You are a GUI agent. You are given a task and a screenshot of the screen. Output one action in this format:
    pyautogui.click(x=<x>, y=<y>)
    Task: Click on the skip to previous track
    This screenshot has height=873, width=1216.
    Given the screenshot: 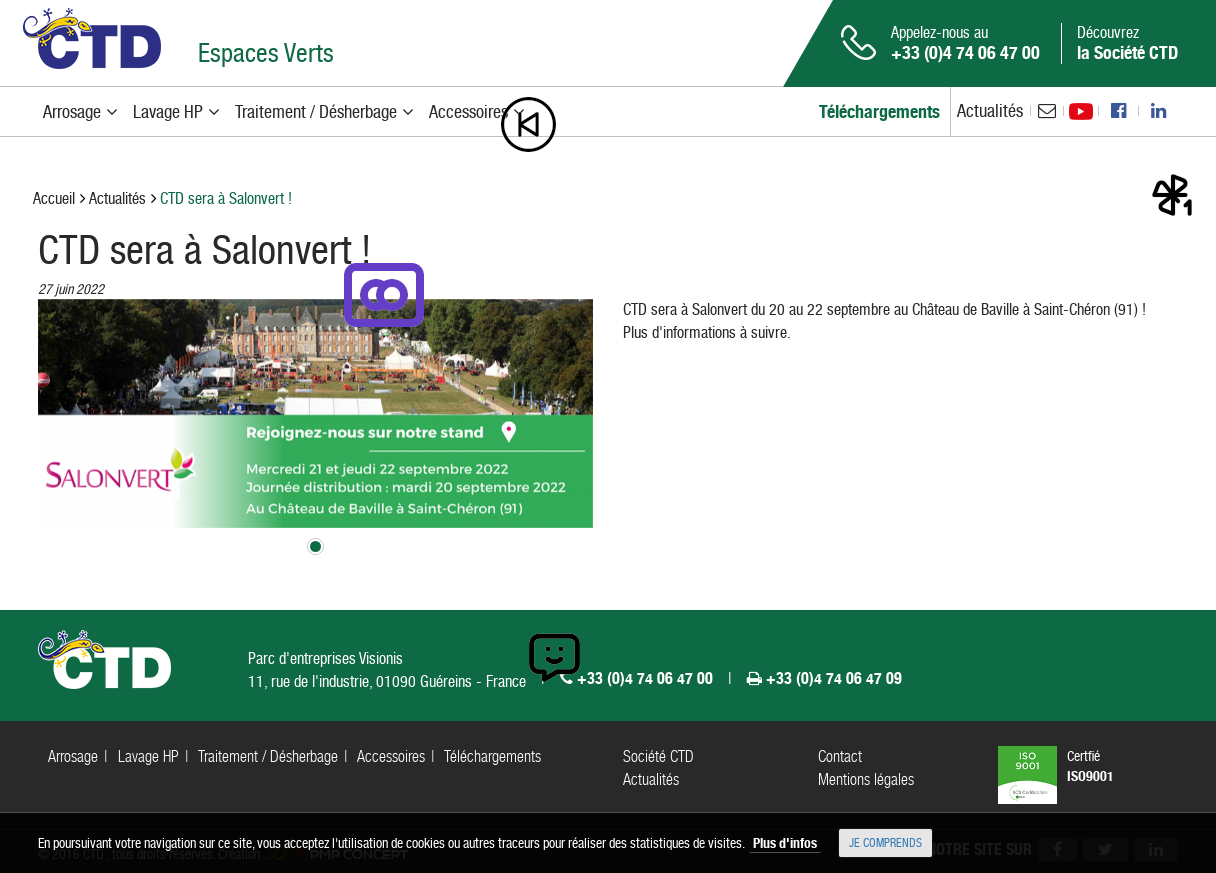 What is the action you would take?
    pyautogui.click(x=528, y=124)
    